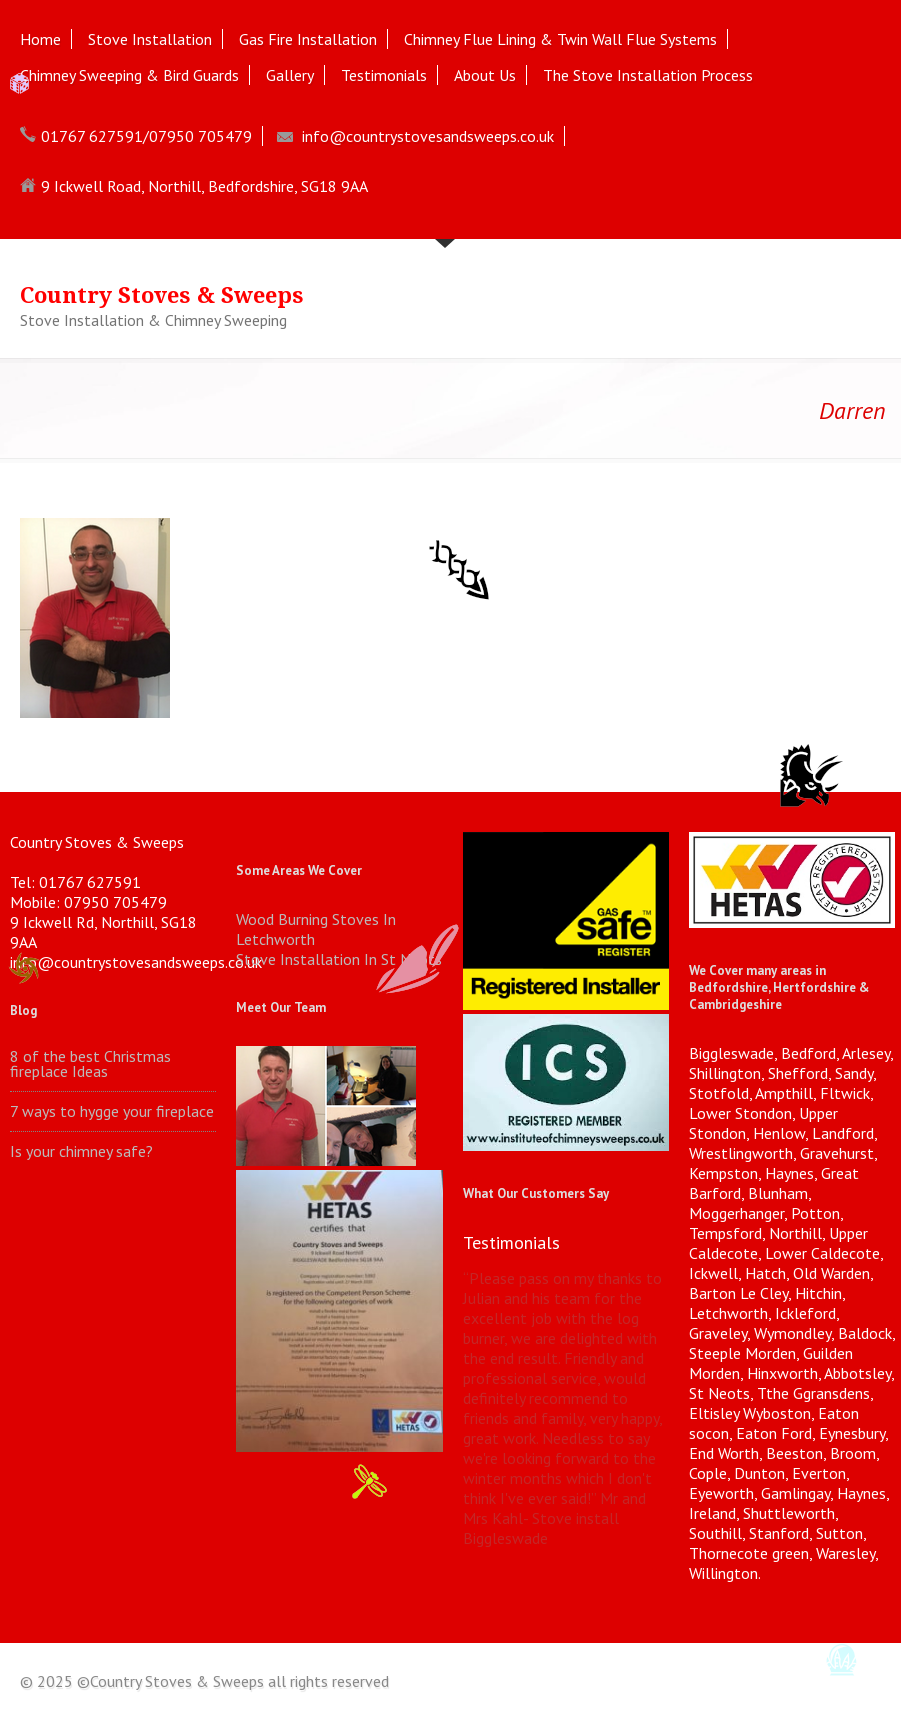  I want to click on access dinosaur-themed game or content, so click(812, 775).